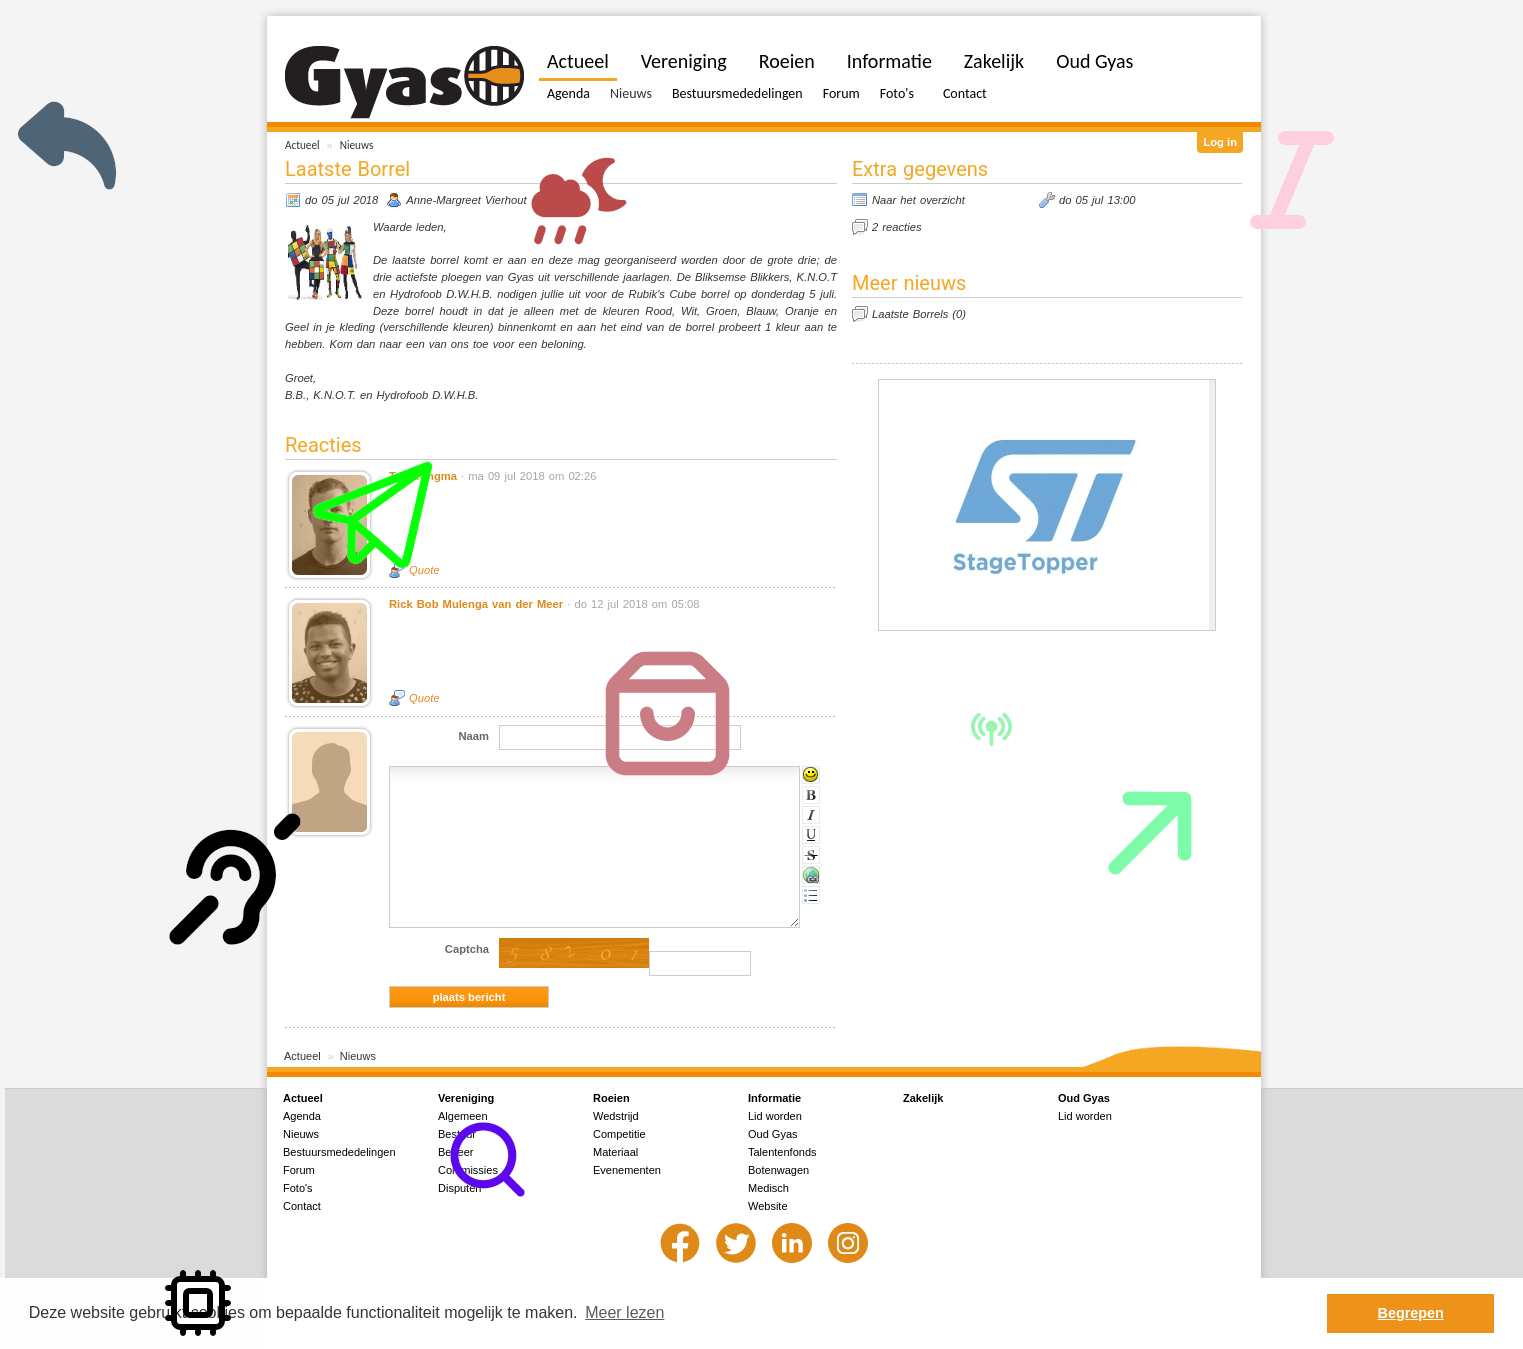  I want to click on open link in new tab or window, so click(1150, 833).